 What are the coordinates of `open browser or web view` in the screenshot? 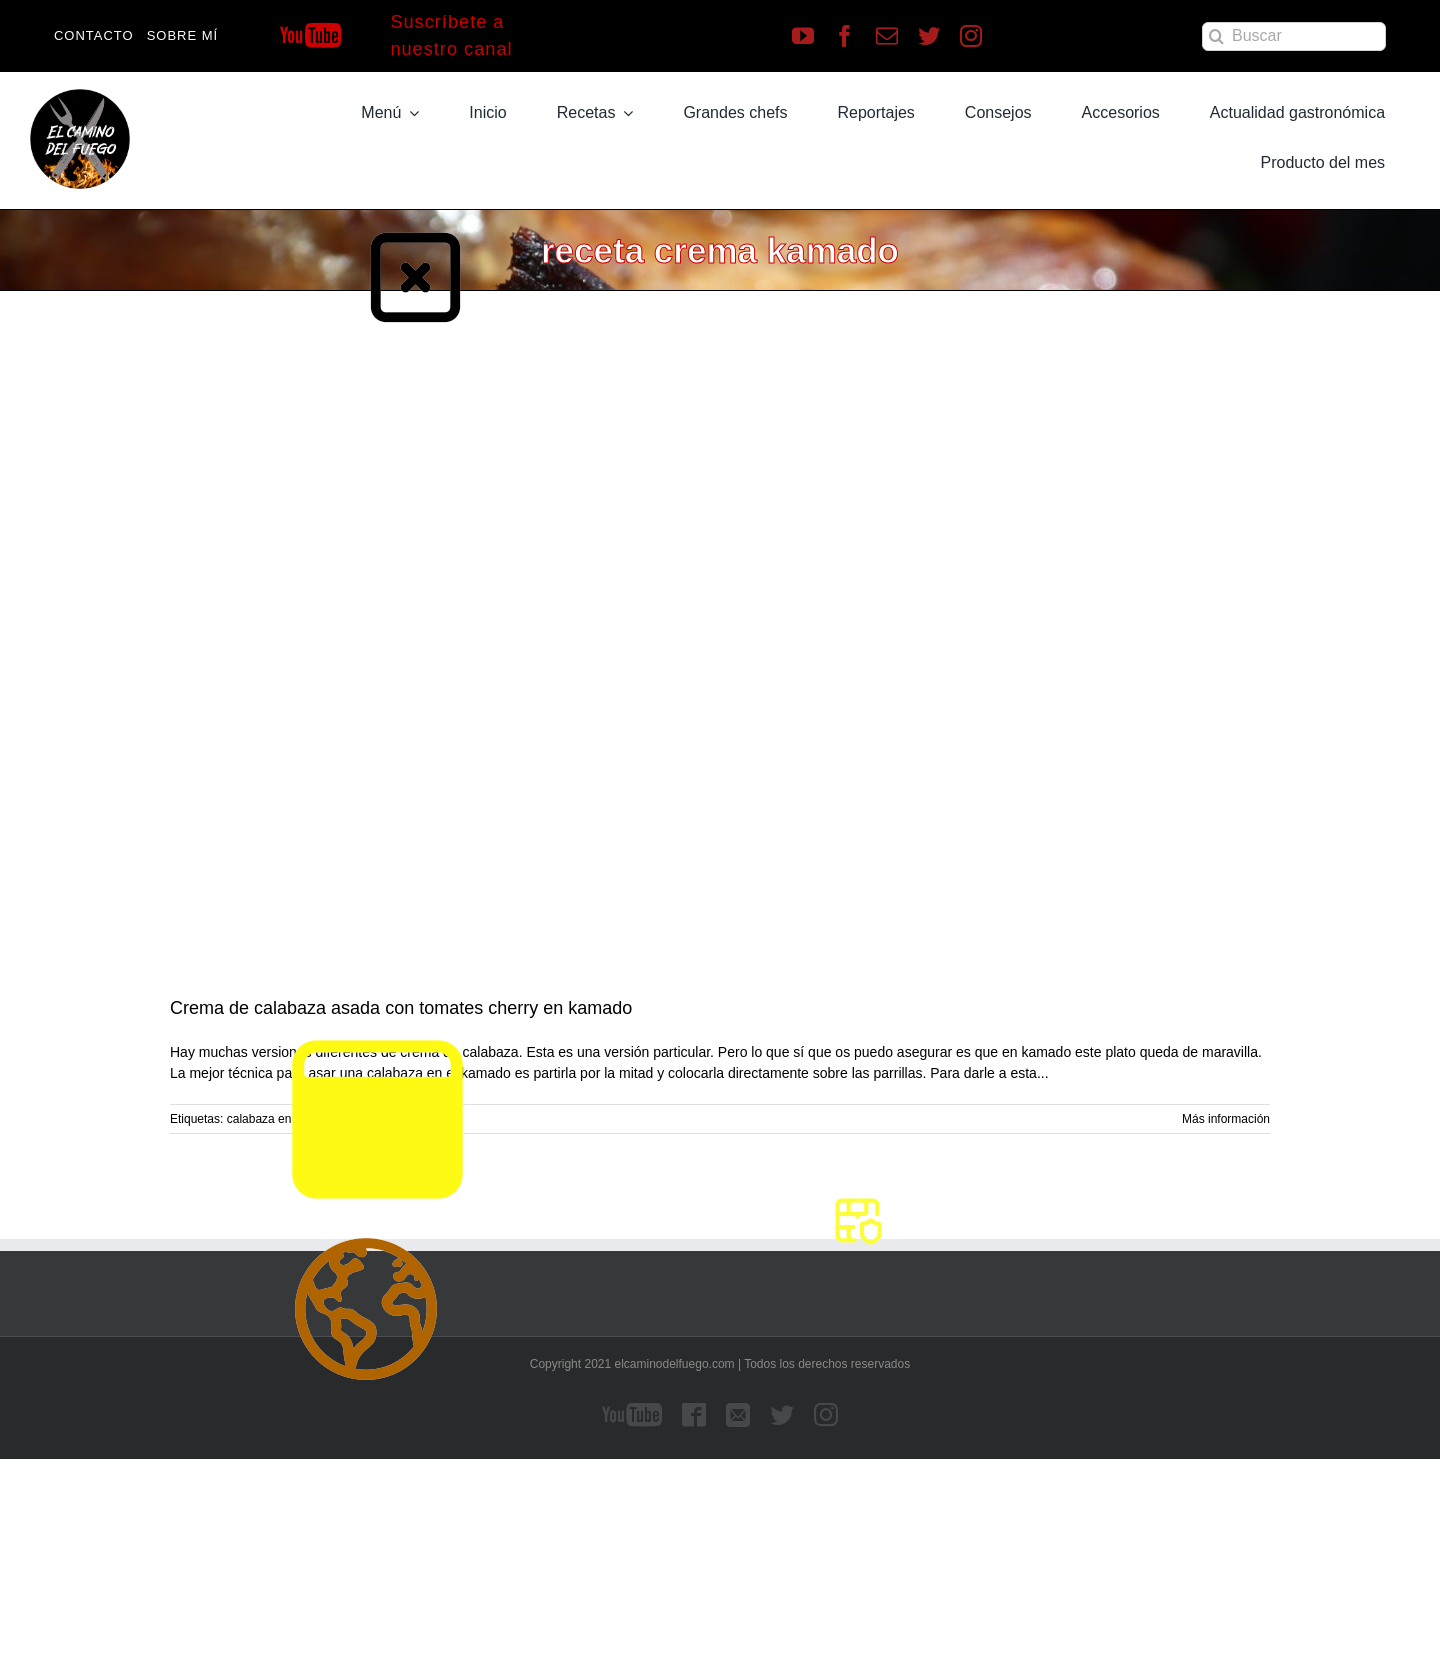 It's located at (377, 1119).